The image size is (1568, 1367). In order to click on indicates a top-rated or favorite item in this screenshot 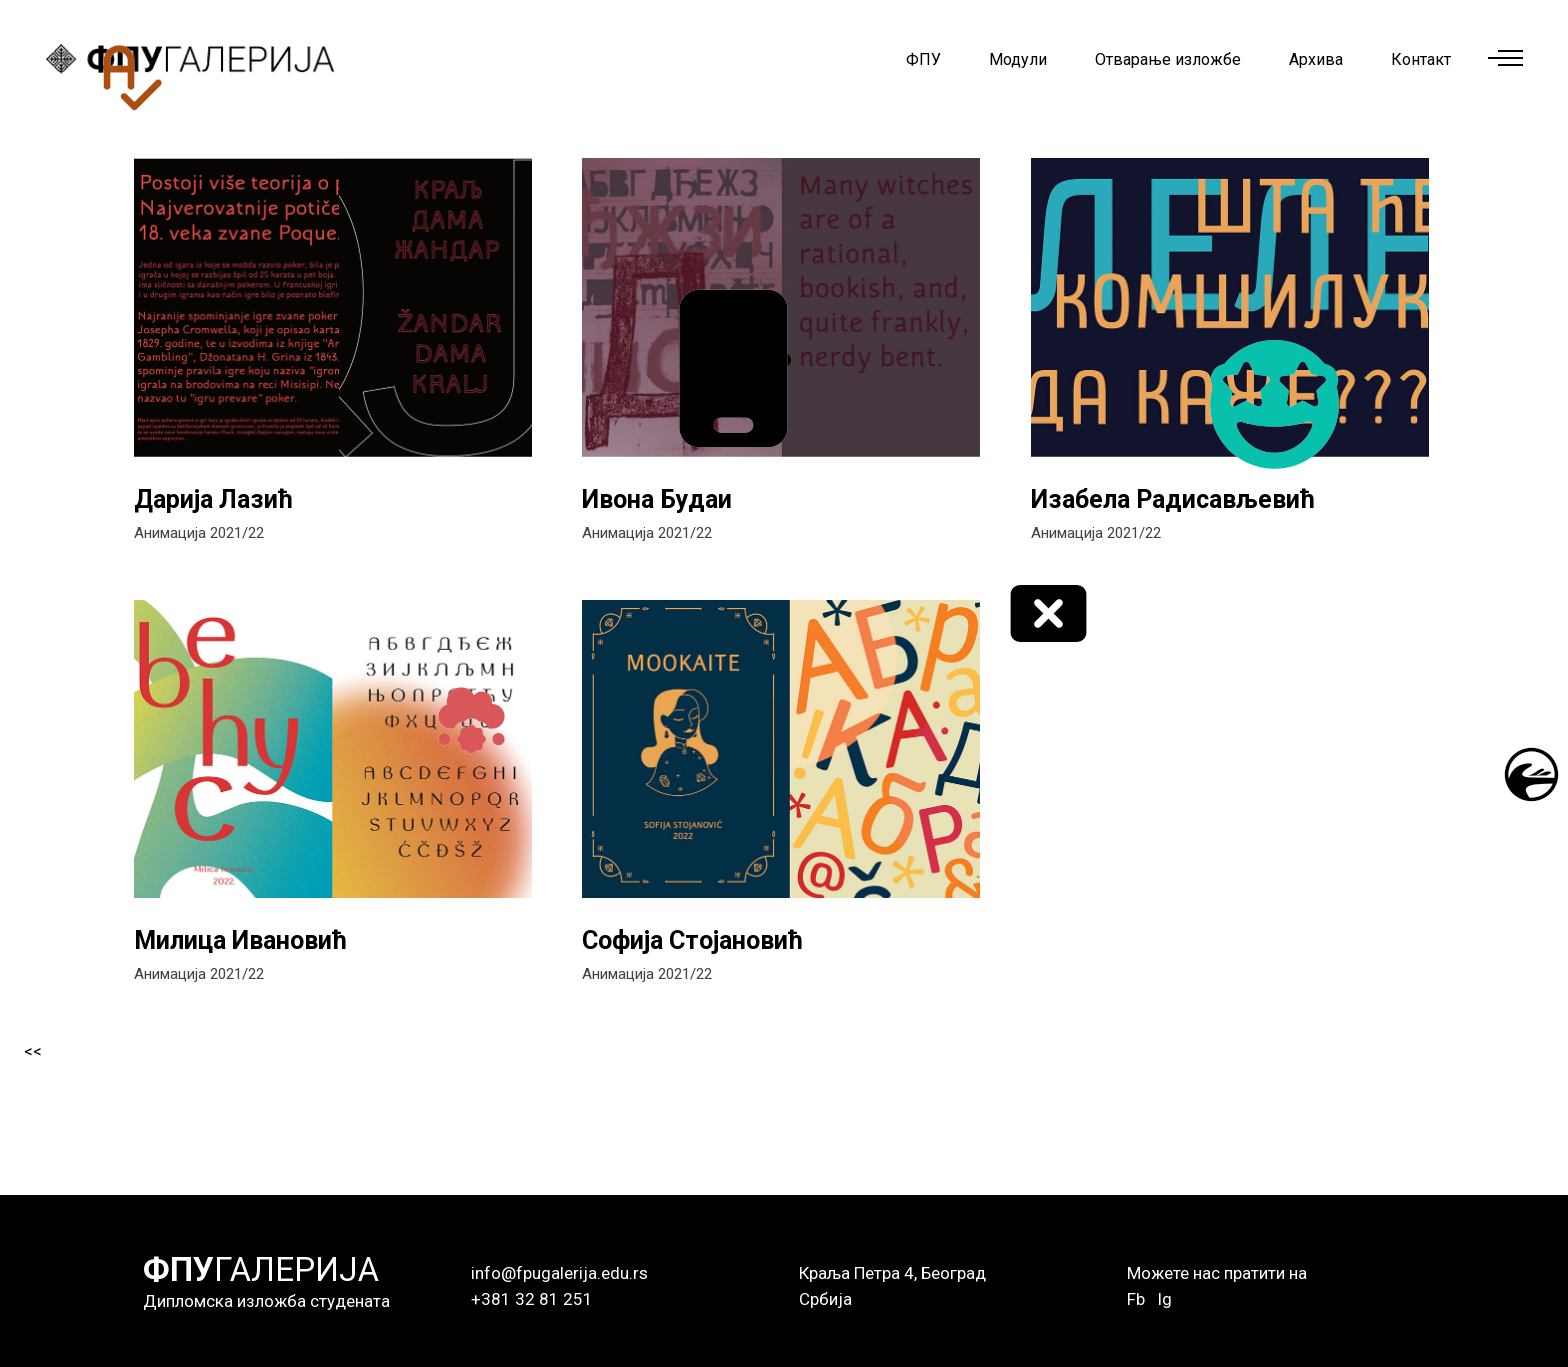, I will do `click(1274, 404)`.